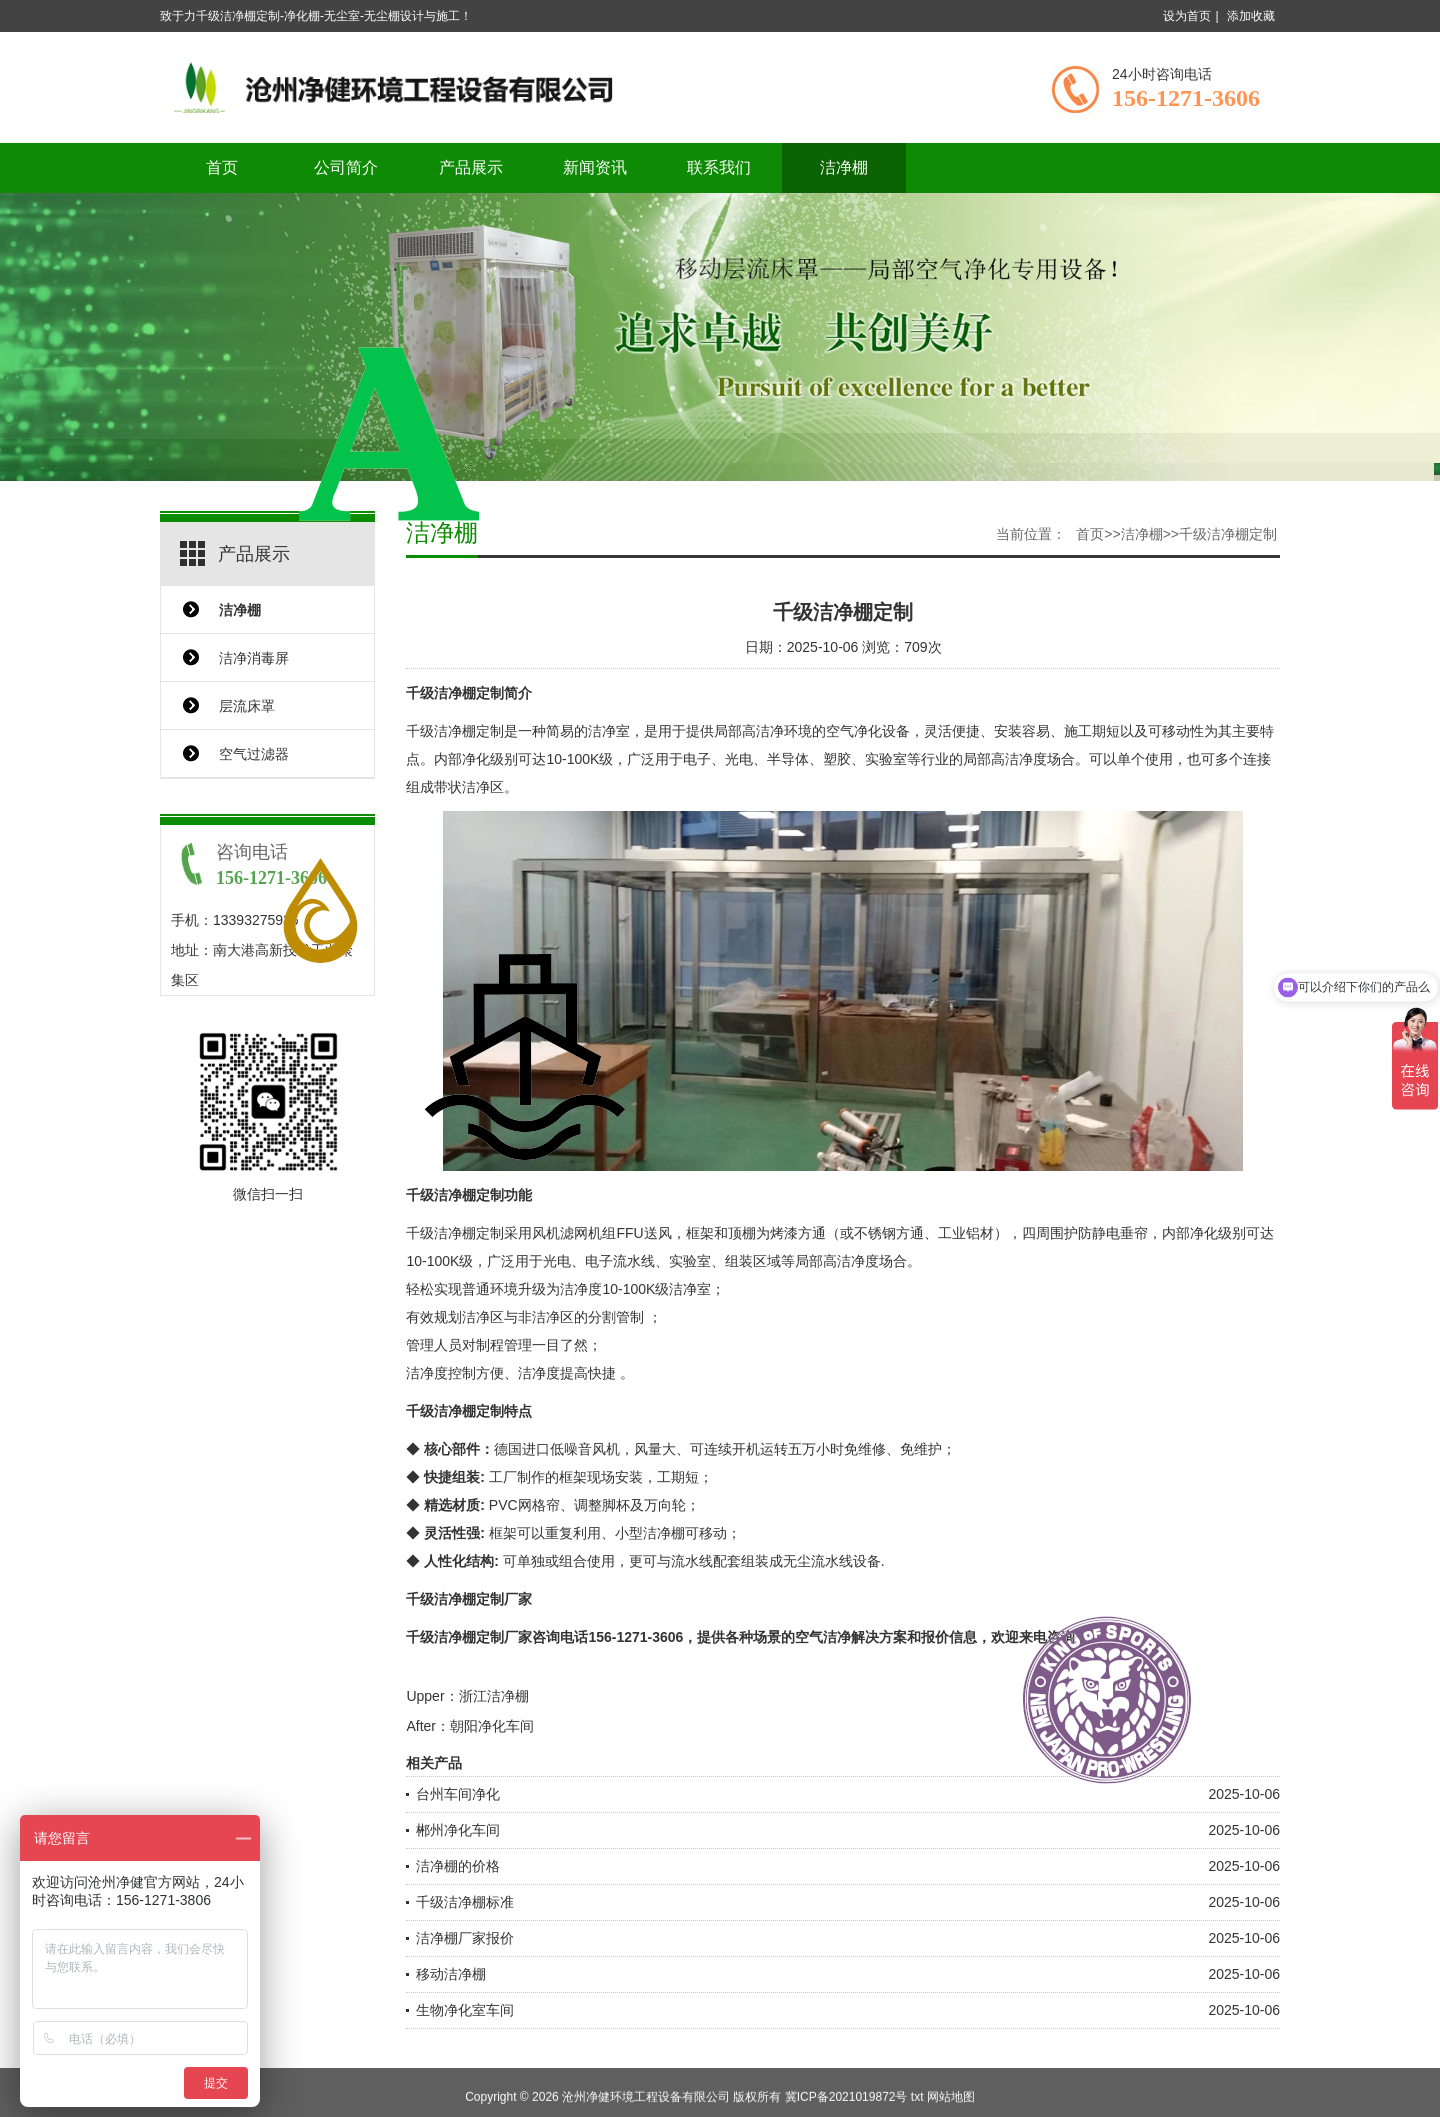  I want to click on link to academia.edu profile, so click(389, 434).